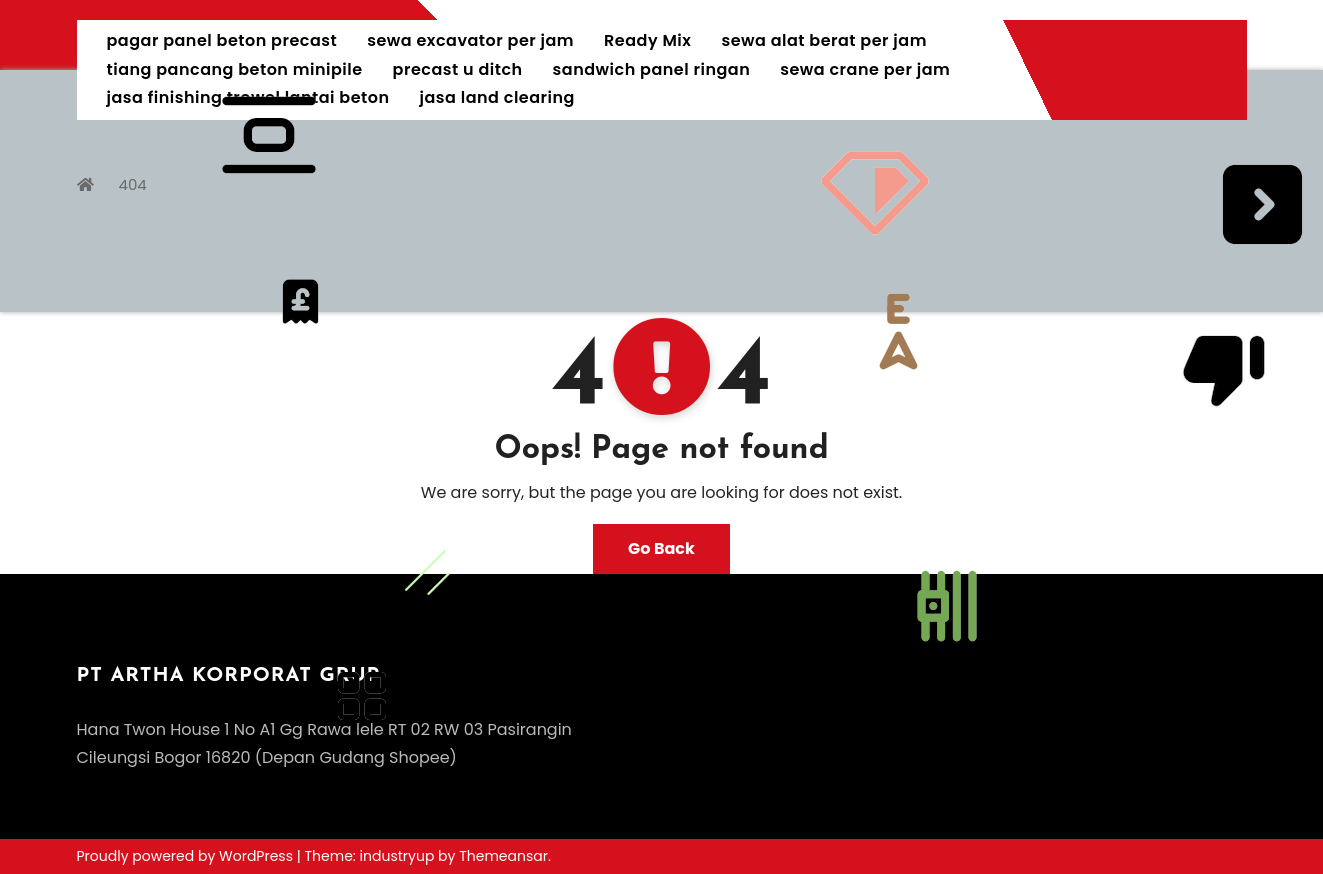 This screenshot has width=1323, height=874. Describe the element at coordinates (428, 573) in the screenshot. I see `indicates signal strength or connectivity level` at that location.